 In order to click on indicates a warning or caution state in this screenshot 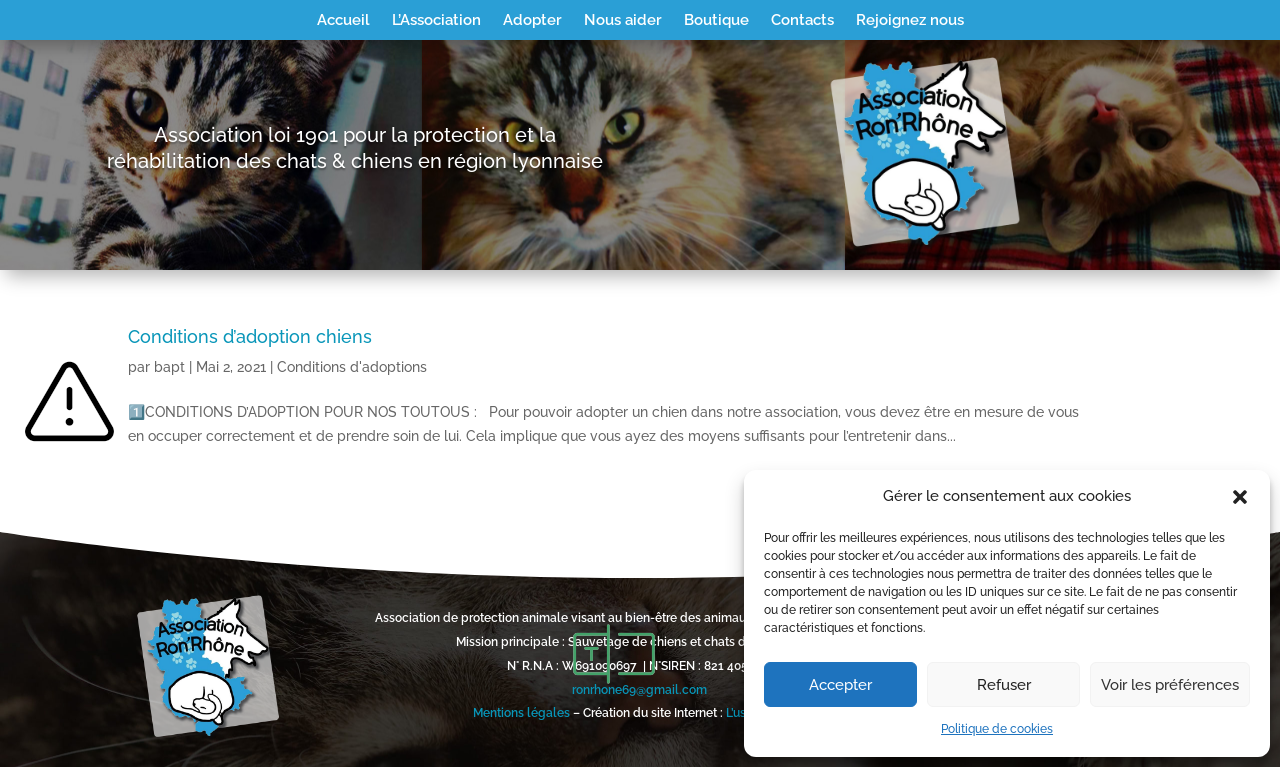, I will do `click(69, 400)`.